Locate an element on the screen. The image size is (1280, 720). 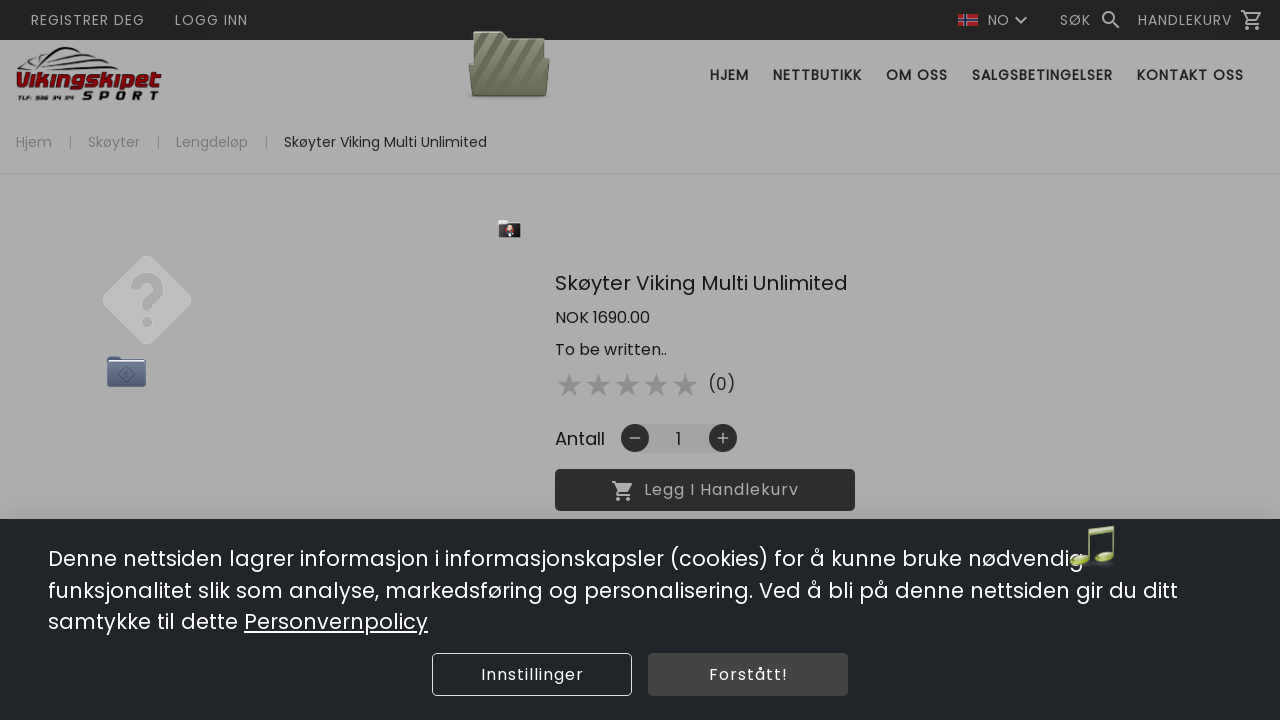
open jenkins CI/CD project folder is located at coordinates (509, 229).